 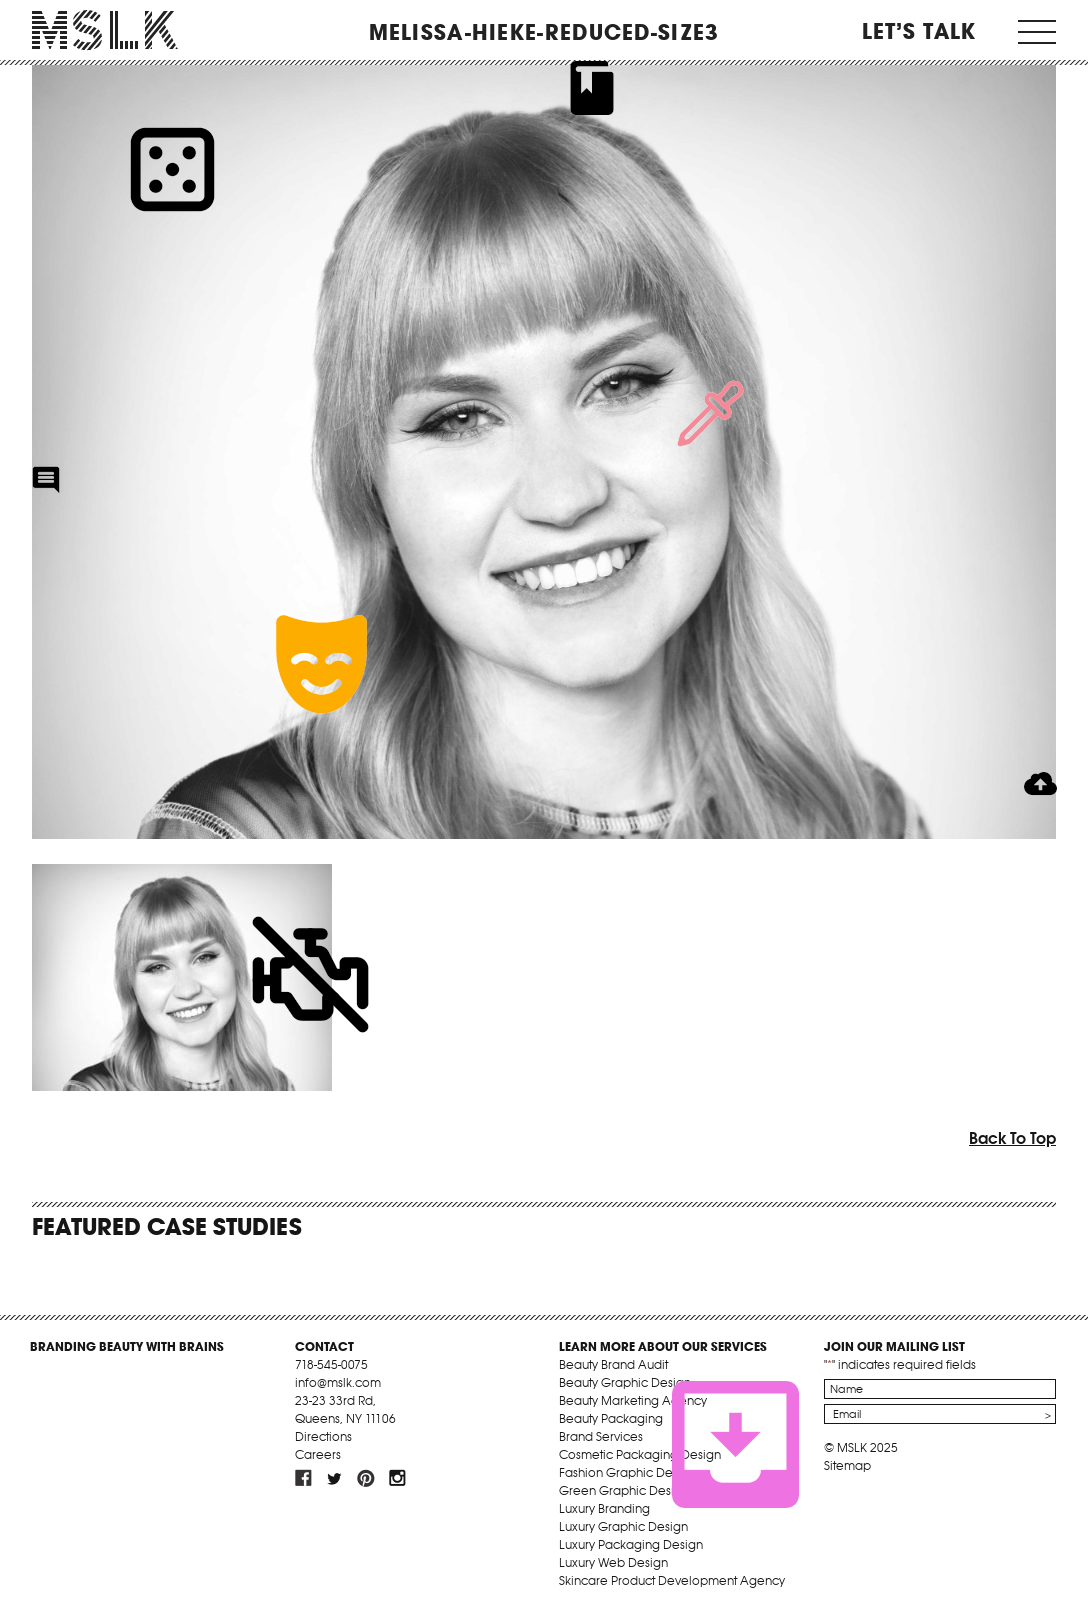 What do you see at coordinates (735, 1444) in the screenshot?
I see `download to inbox` at bounding box center [735, 1444].